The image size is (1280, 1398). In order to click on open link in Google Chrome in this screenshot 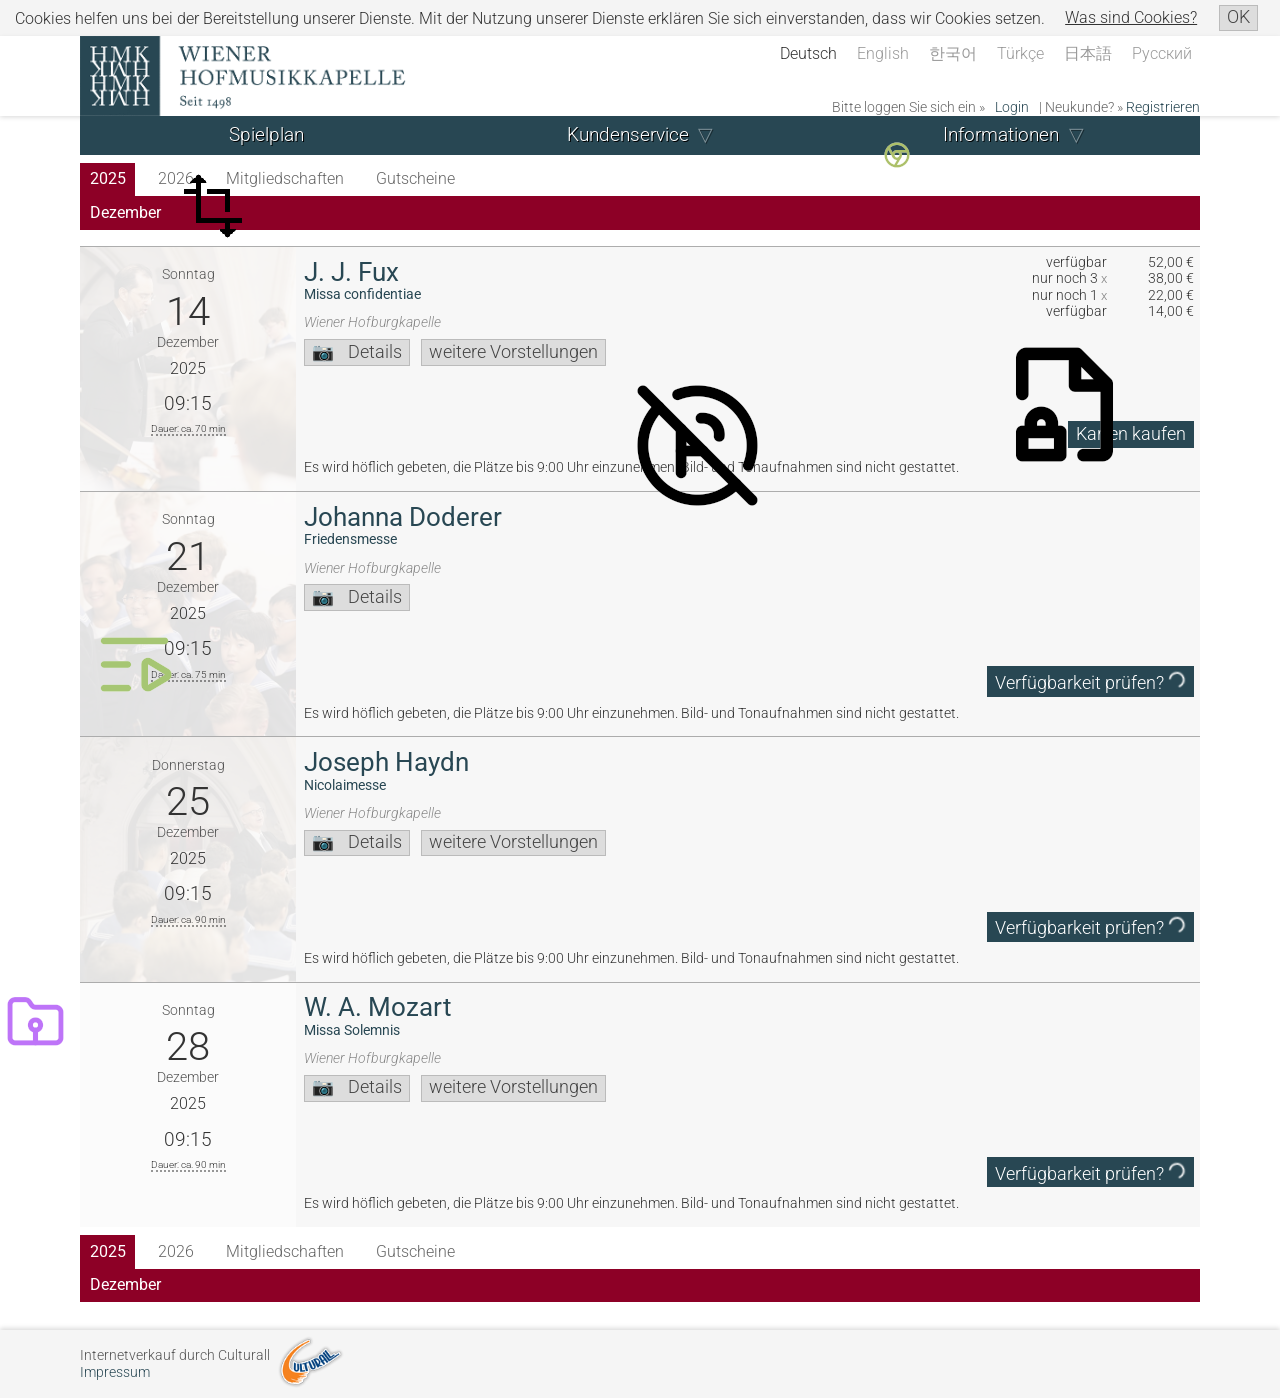, I will do `click(897, 155)`.